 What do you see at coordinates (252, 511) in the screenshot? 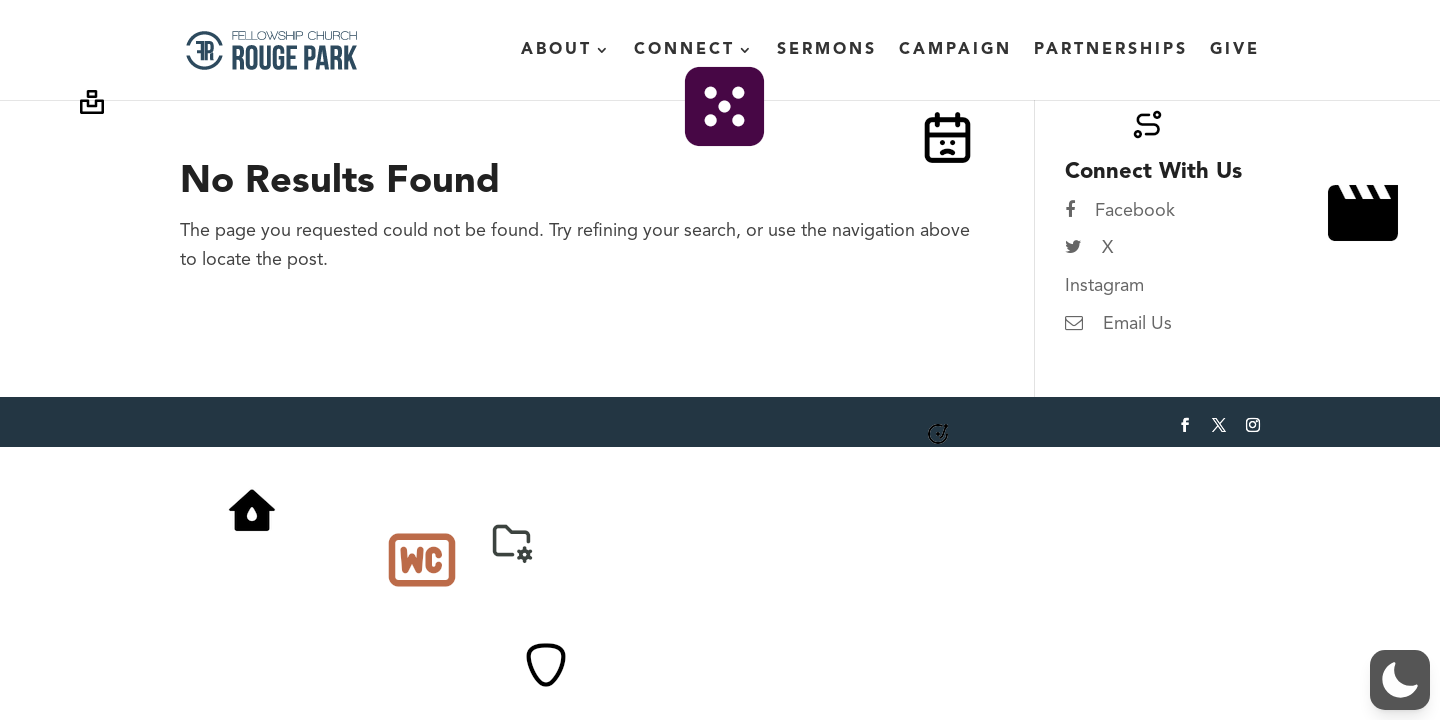
I see `indicates water damage or leak detected in home` at bounding box center [252, 511].